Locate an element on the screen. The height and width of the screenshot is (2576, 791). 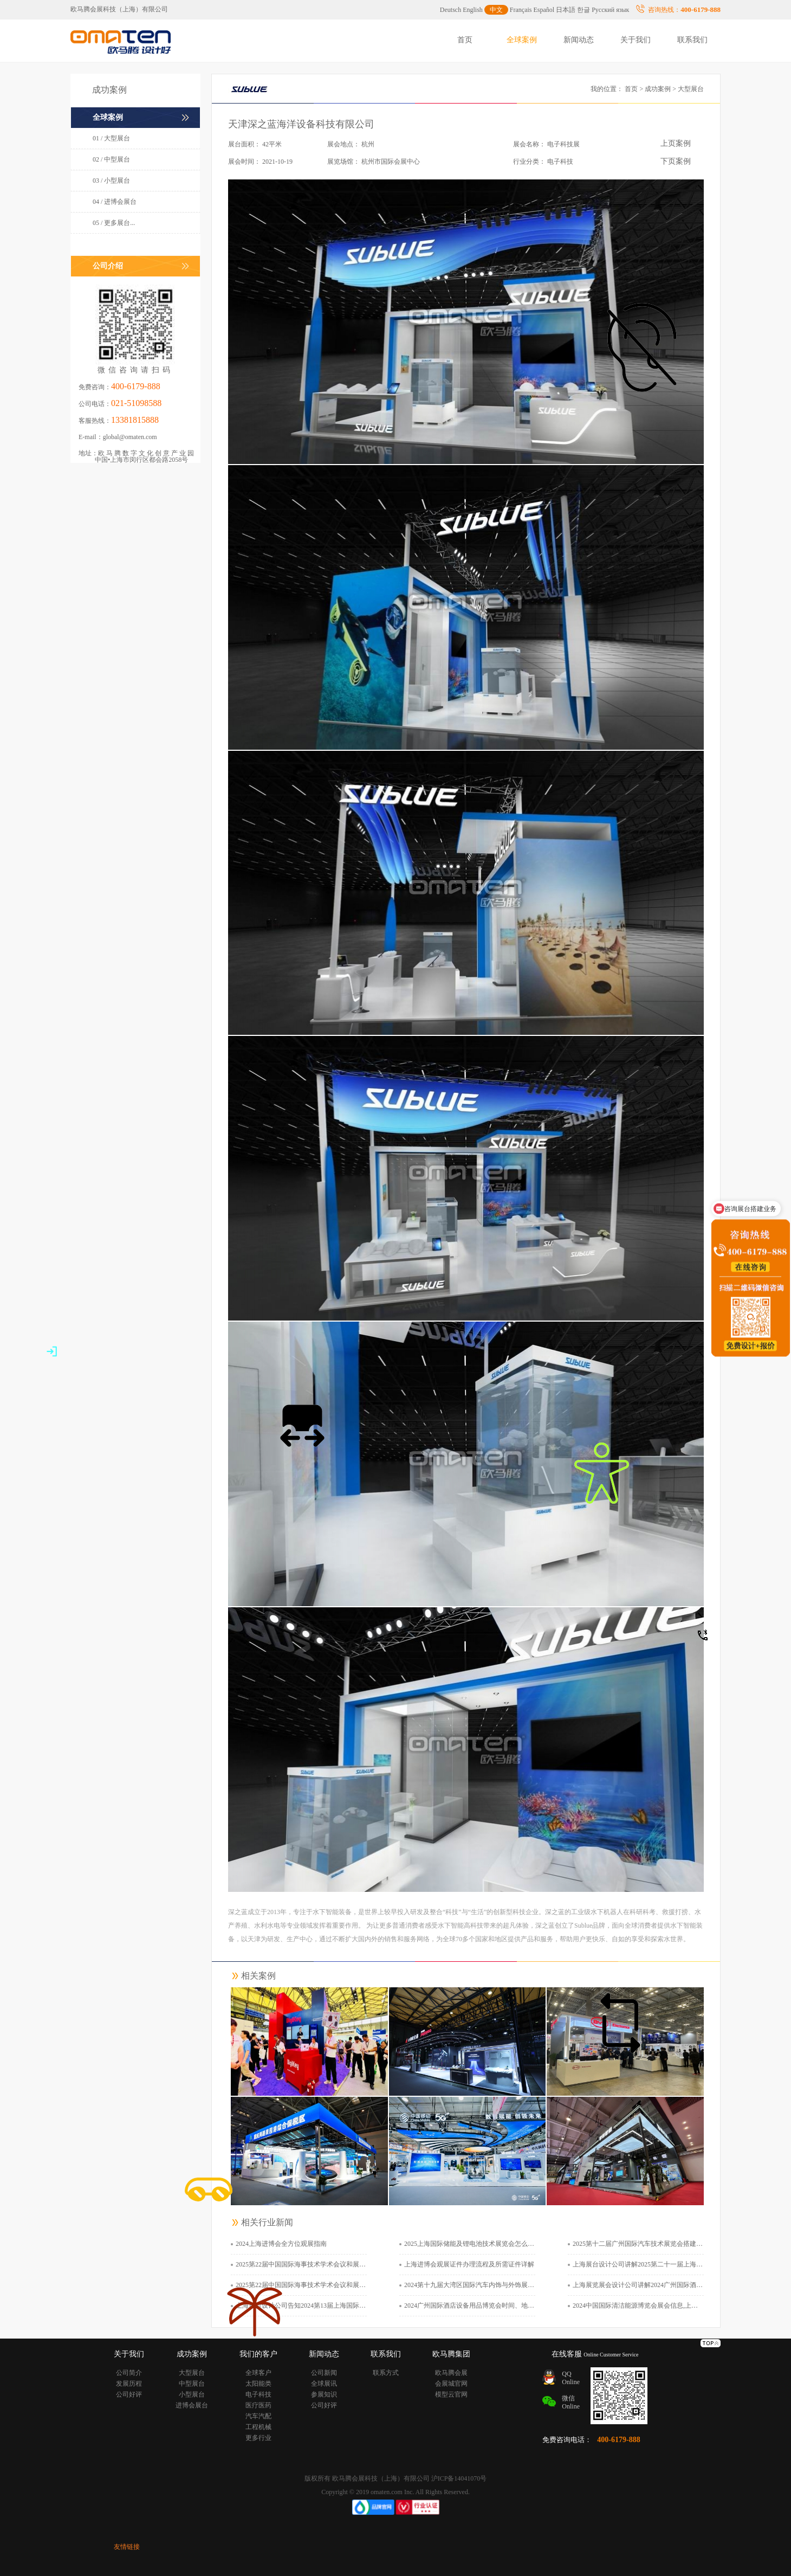
access virtual reality or immersive mode is located at coordinates (209, 2189).